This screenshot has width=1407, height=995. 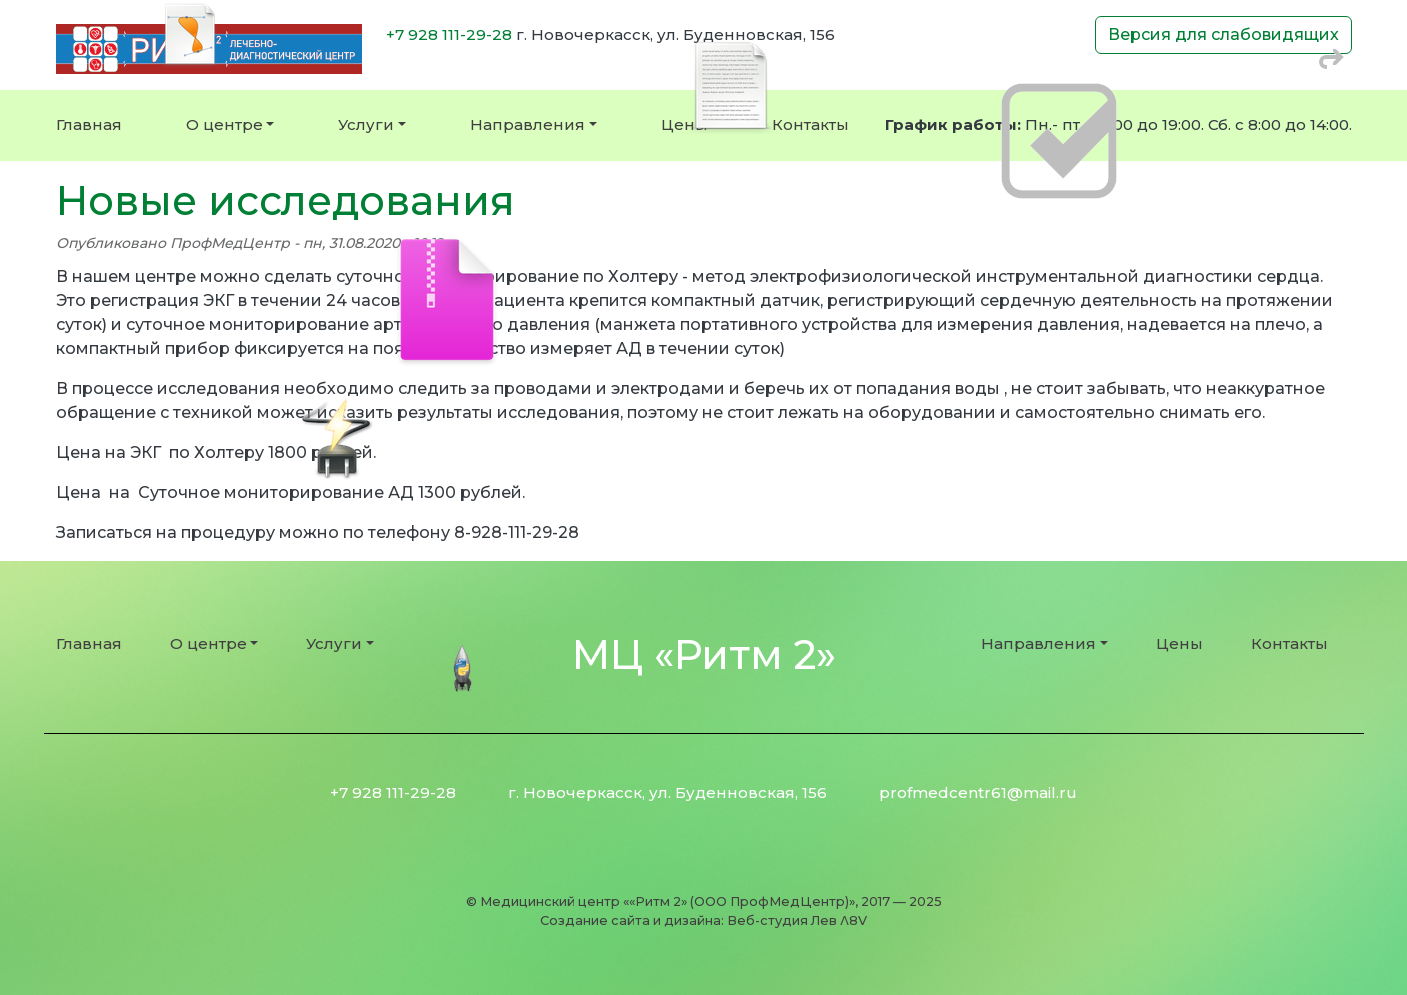 I want to click on launch python interpreter application, so click(x=462, y=668).